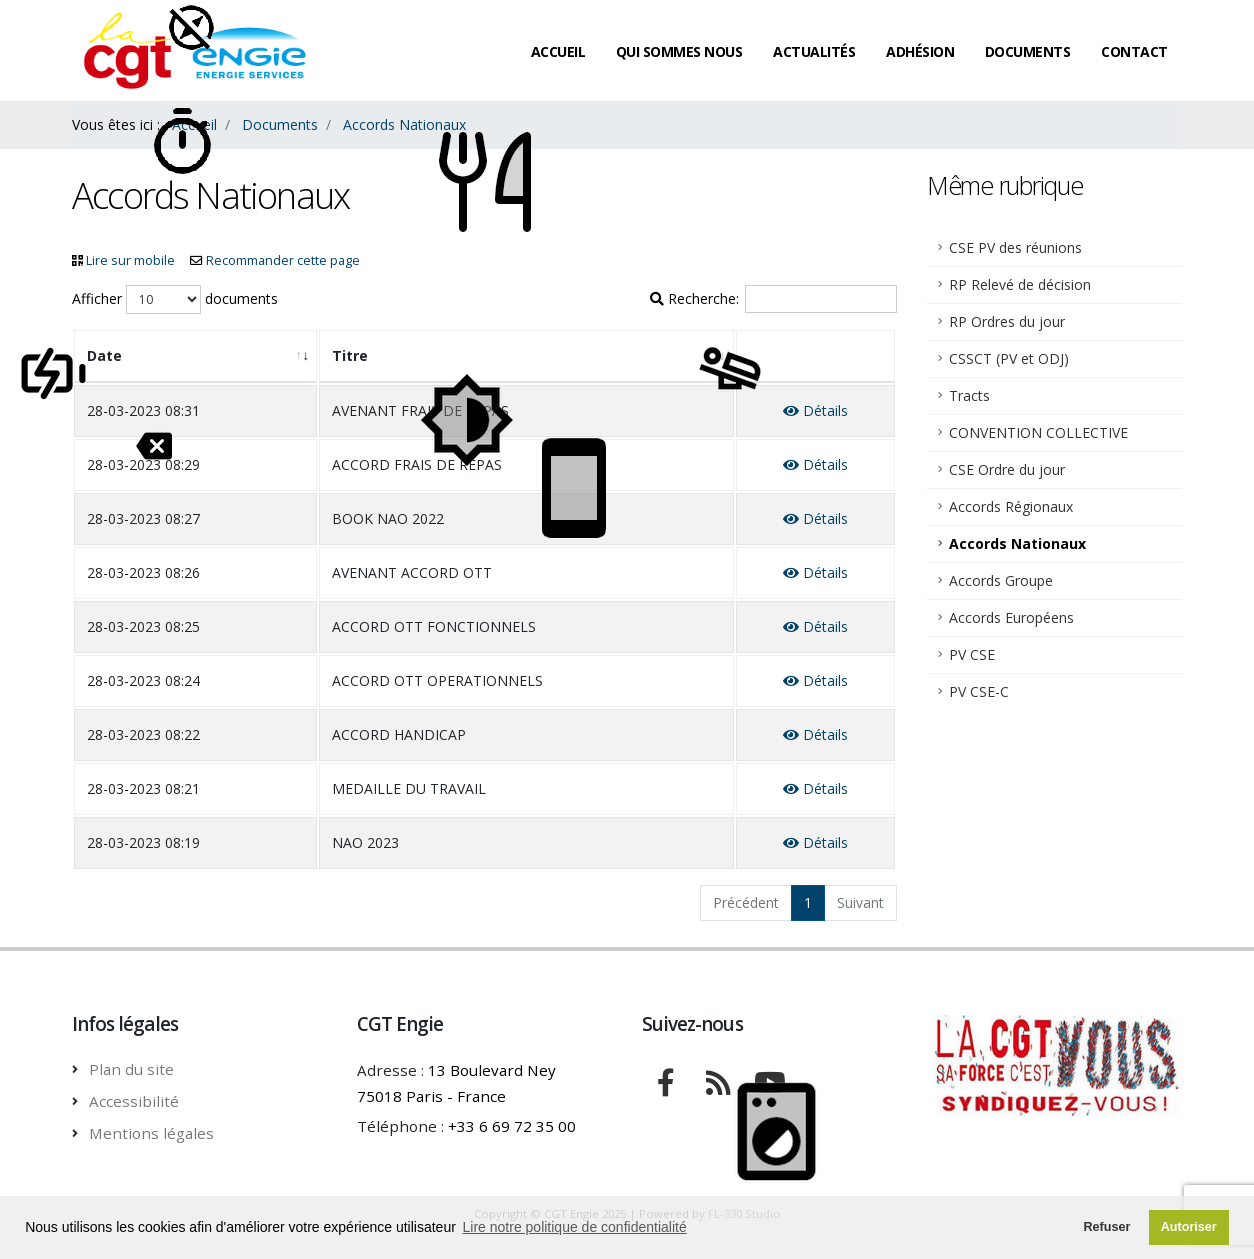 Image resolution: width=1254 pixels, height=1259 pixels. I want to click on view device charging status, so click(53, 373).